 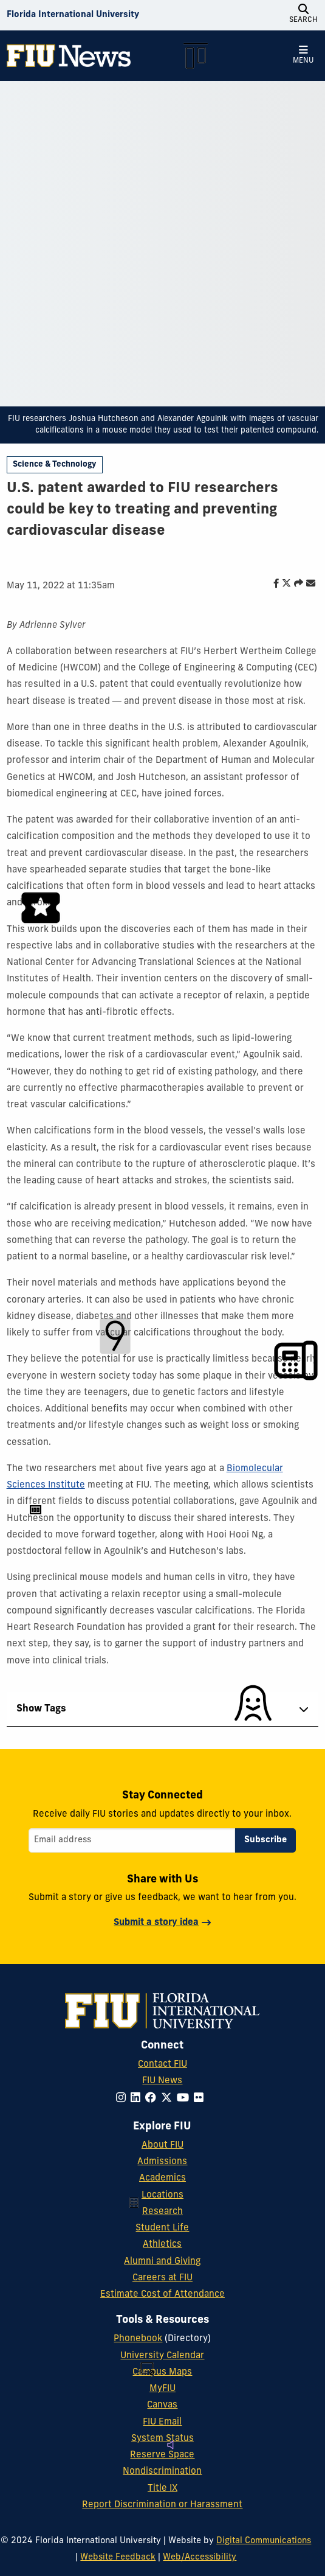 I want to click on disconnect or remove iPad from horizontal display, so click(x=147, y=2368).